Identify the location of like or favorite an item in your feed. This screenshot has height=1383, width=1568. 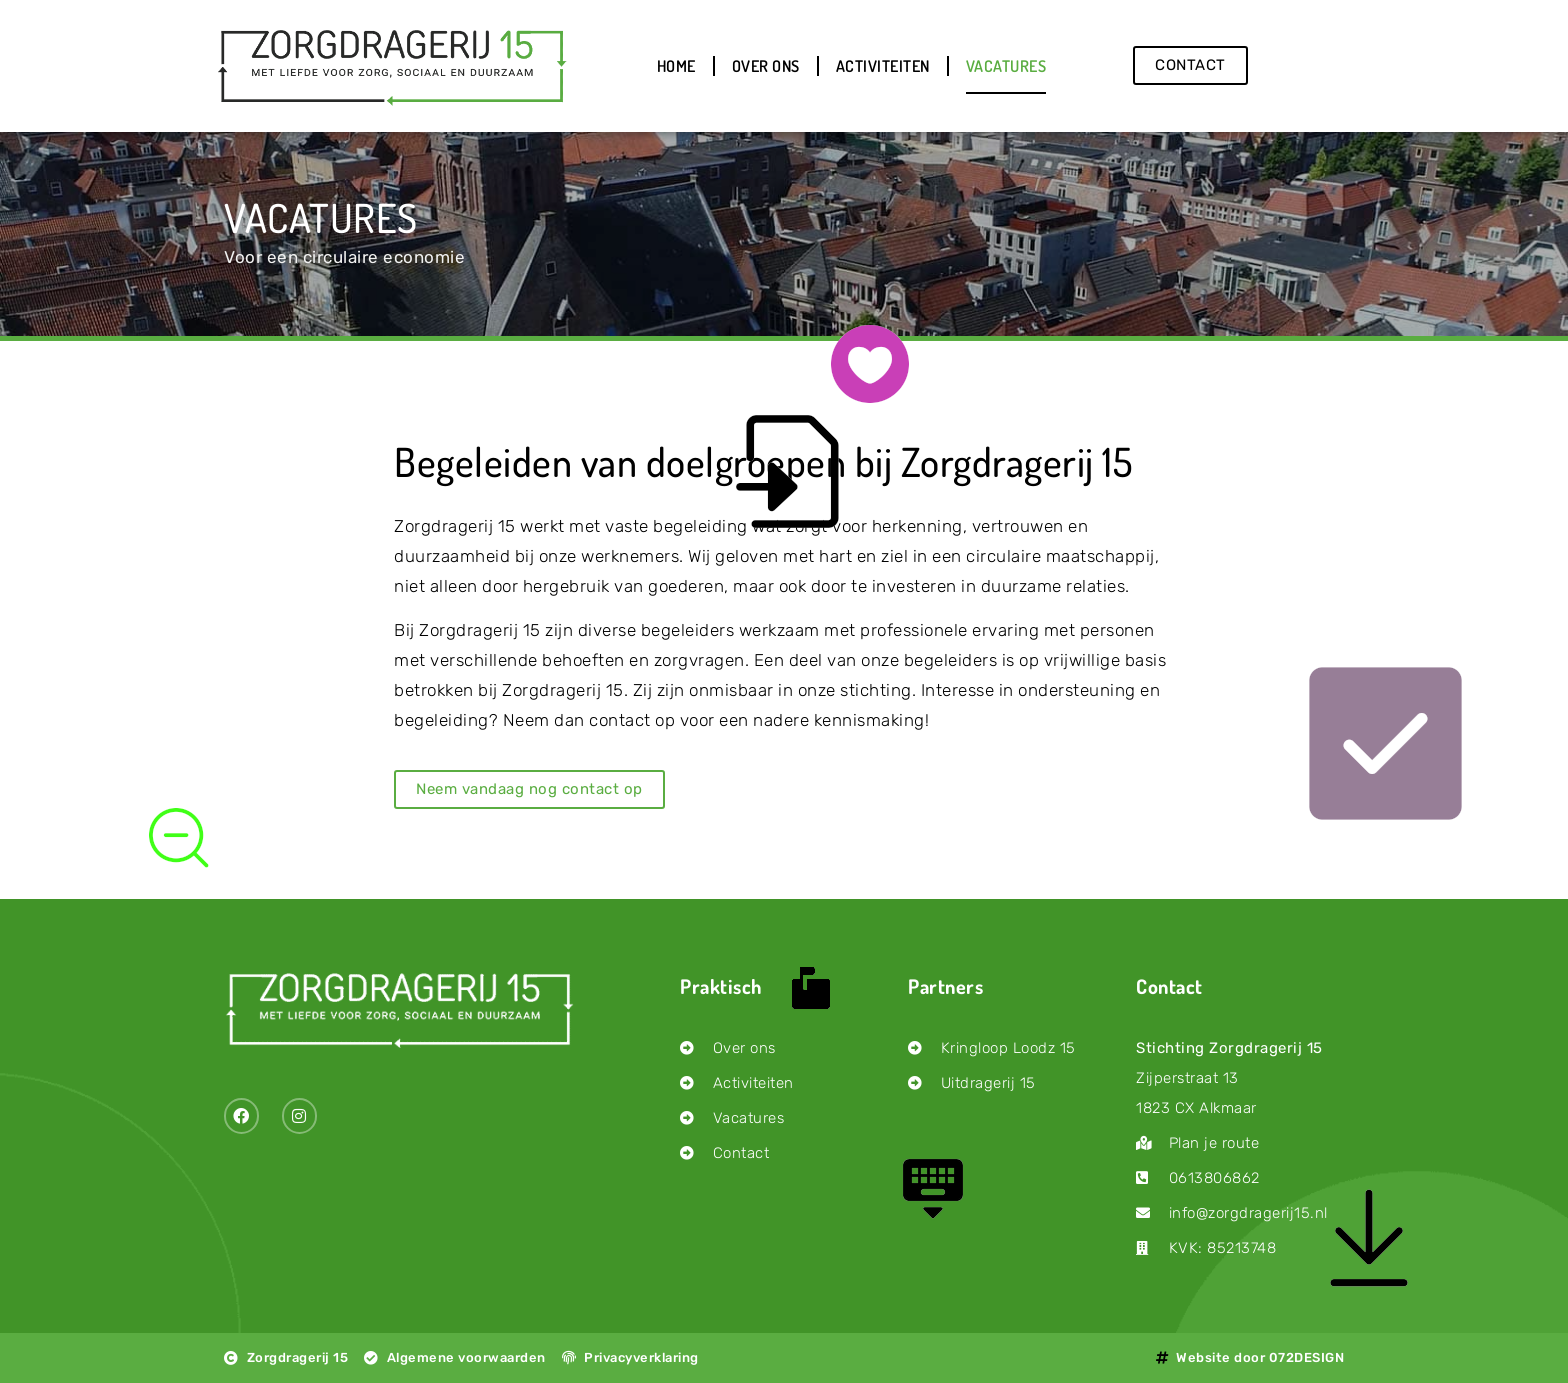
(870, 364).